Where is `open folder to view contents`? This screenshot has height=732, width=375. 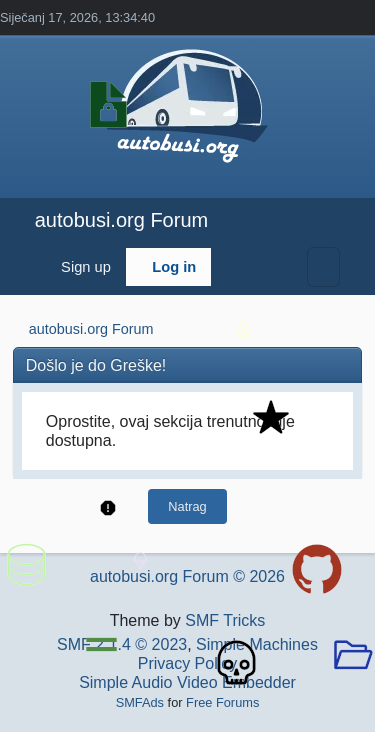
open folder to view contents is located at coordinates (352, 654).